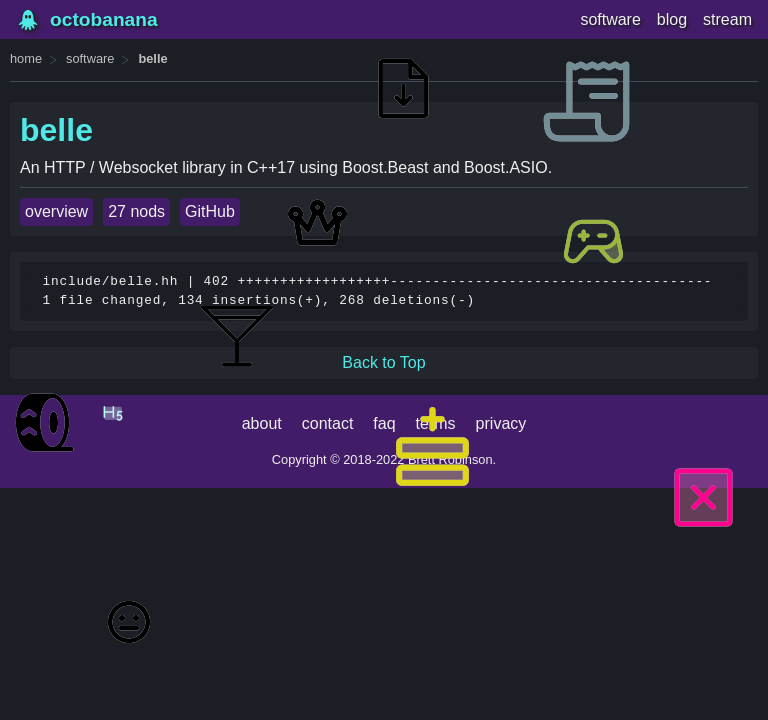  What do you see at coordinates (593, 241) in the screenshot?
I see `access games or gaming section` at bounding box center [593, 241].